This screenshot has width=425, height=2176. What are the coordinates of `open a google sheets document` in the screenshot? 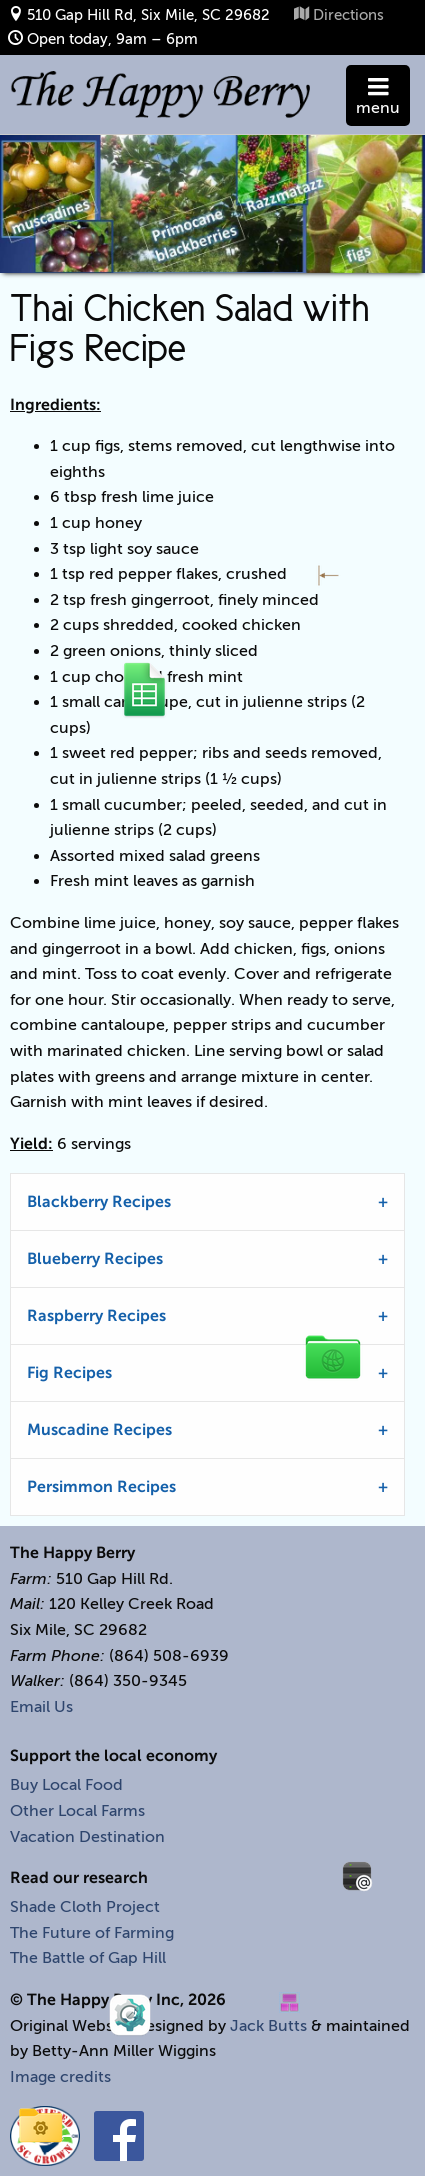 It's located at (144, 690).